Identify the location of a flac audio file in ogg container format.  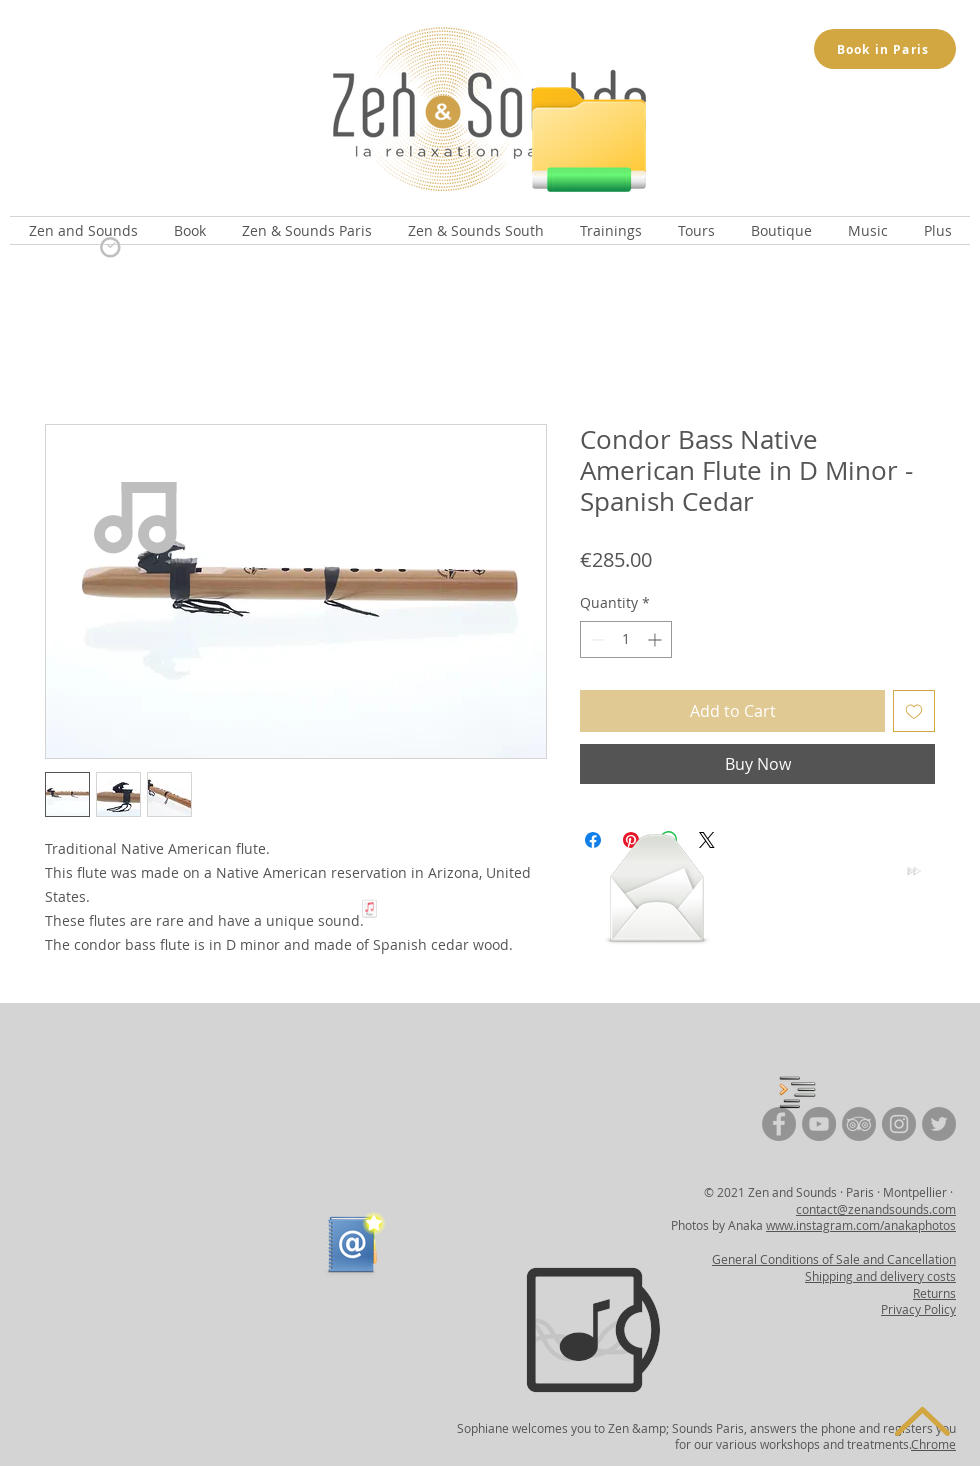
(369, 908).